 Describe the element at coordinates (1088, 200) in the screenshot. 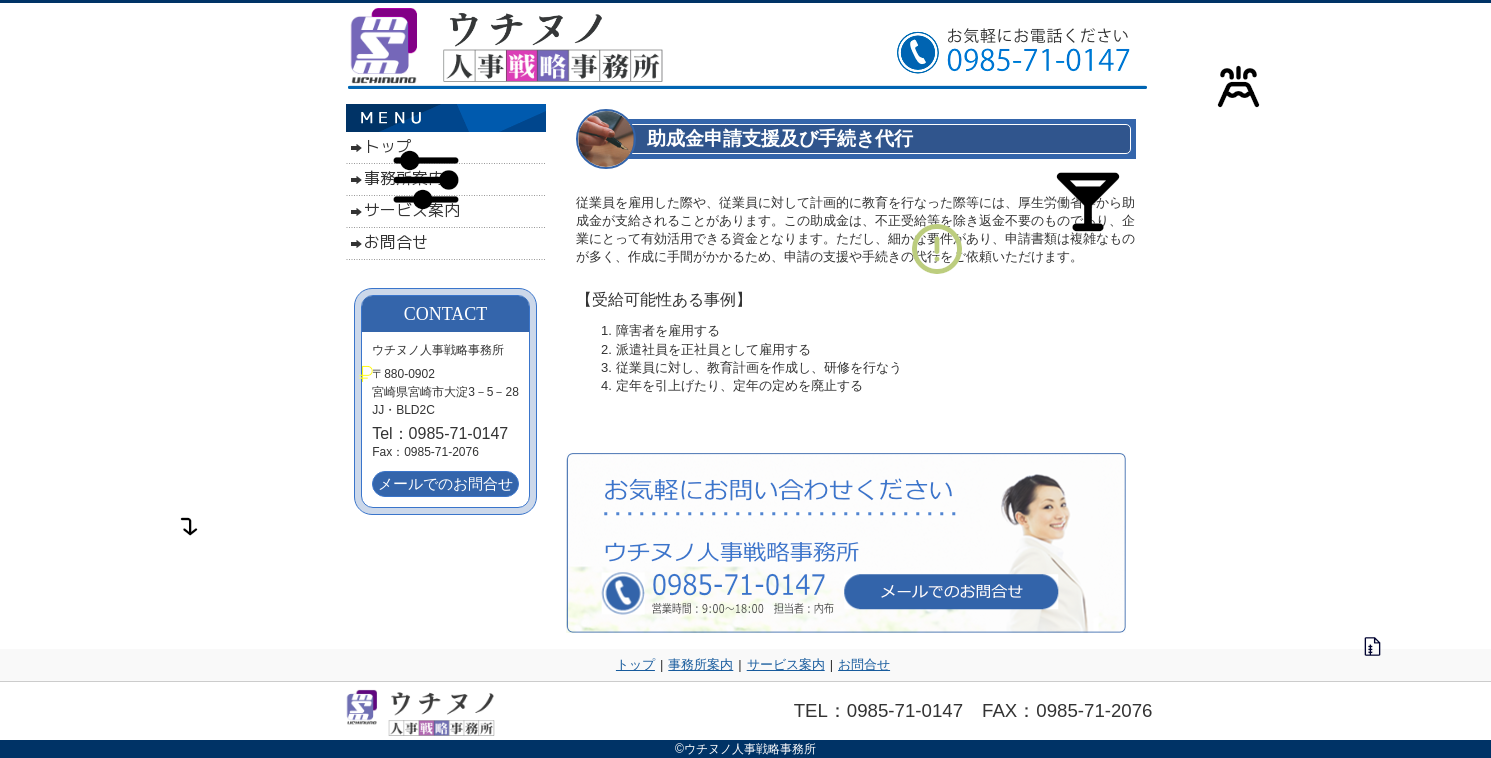

I see `browse cocktail or drink recipes` at that location.